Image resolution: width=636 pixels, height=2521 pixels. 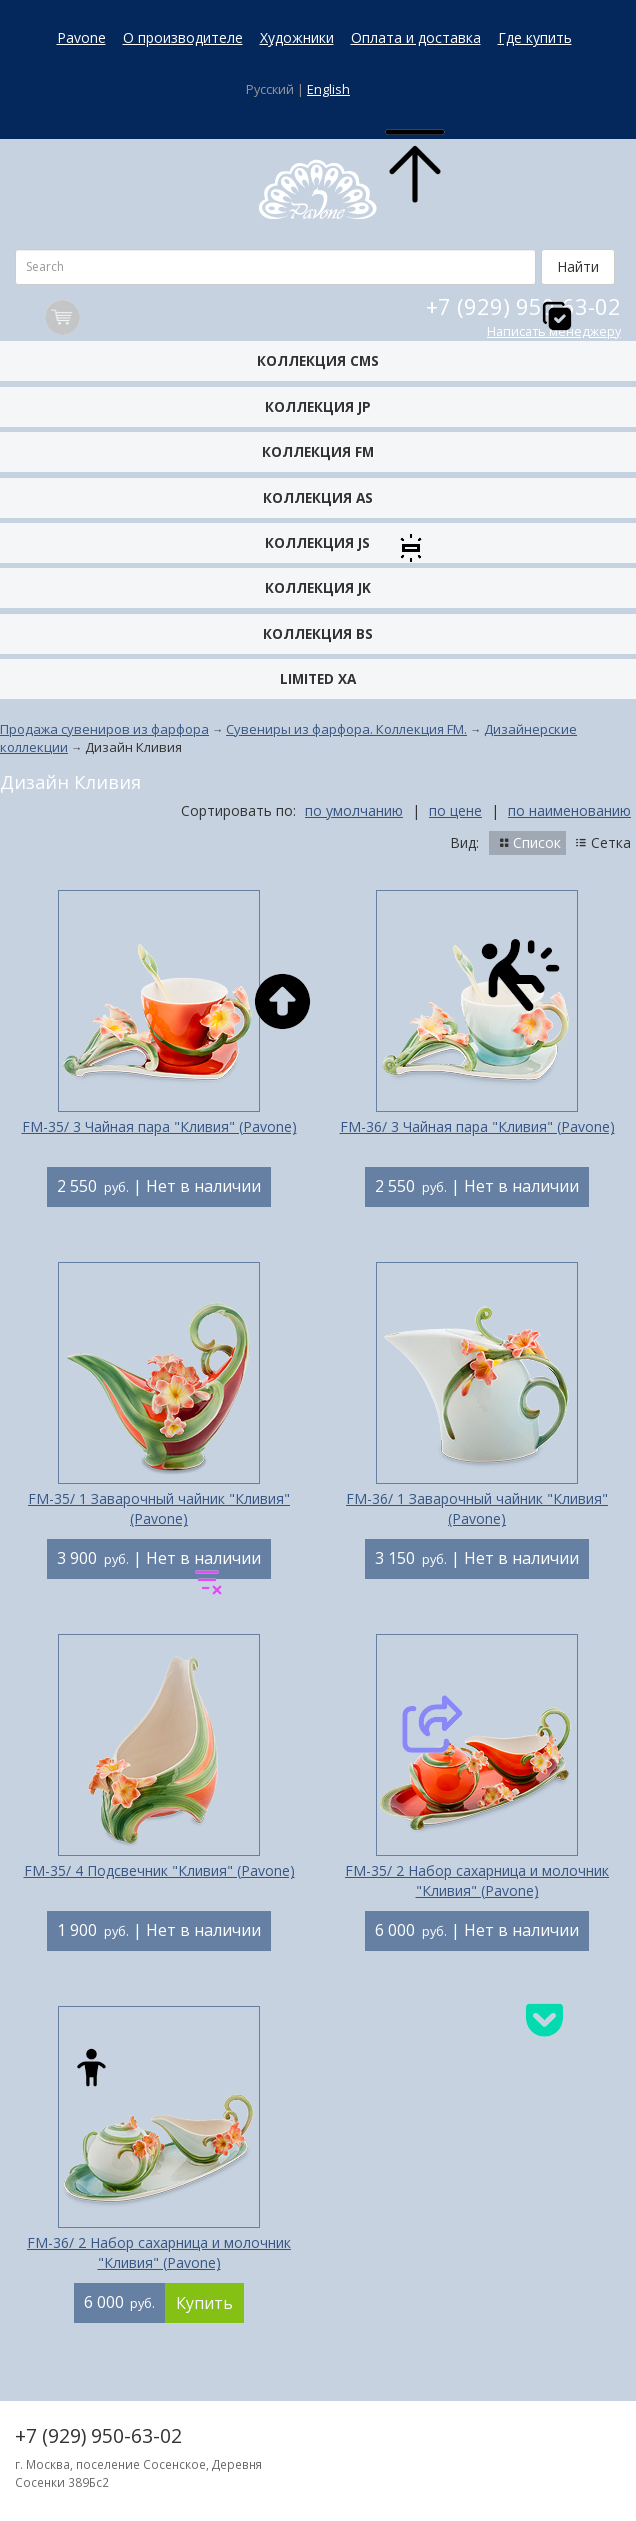 I want to click on select male gender option, so click(x=91, y=2068).